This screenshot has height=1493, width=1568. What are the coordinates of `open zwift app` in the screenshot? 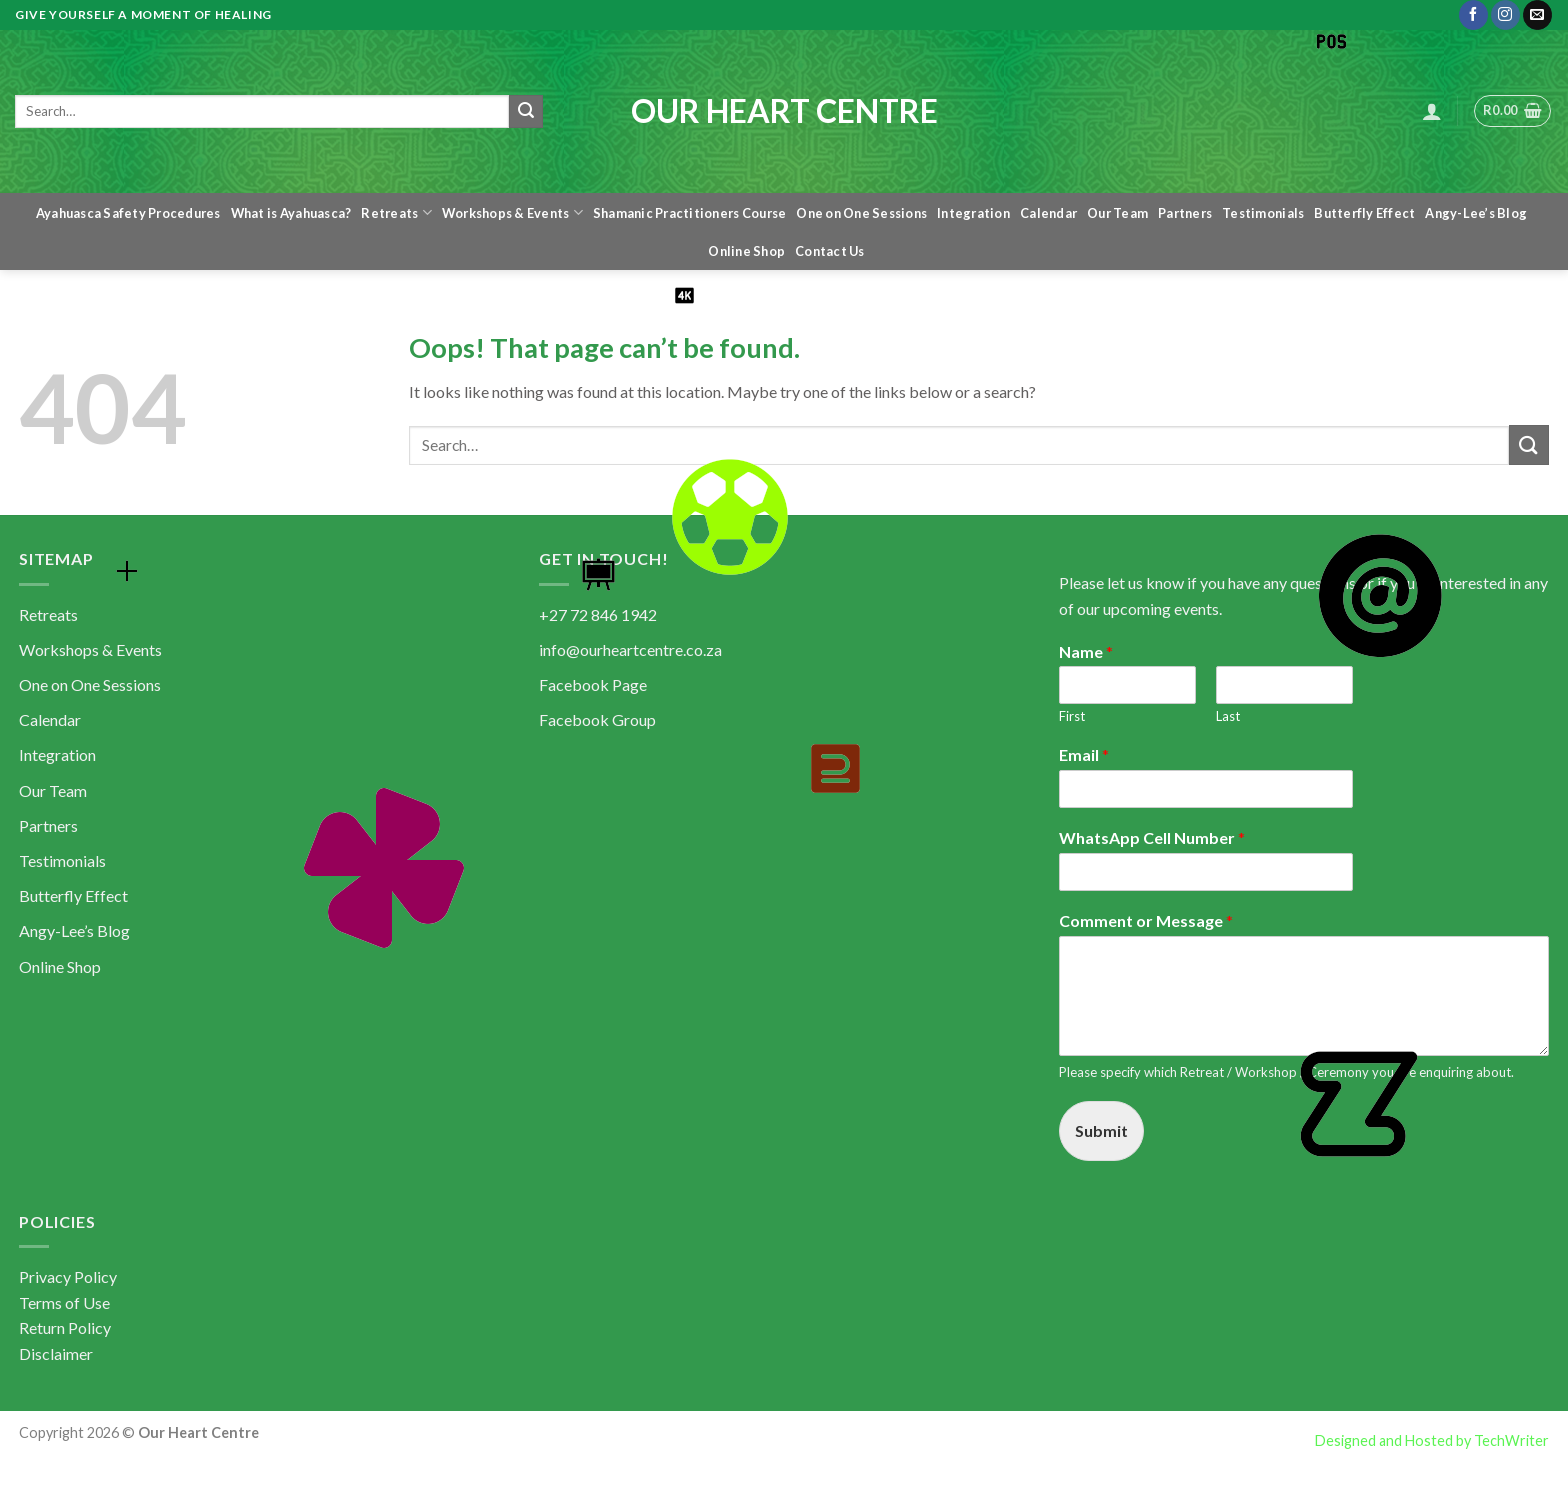 It's located at (1359, 1104).